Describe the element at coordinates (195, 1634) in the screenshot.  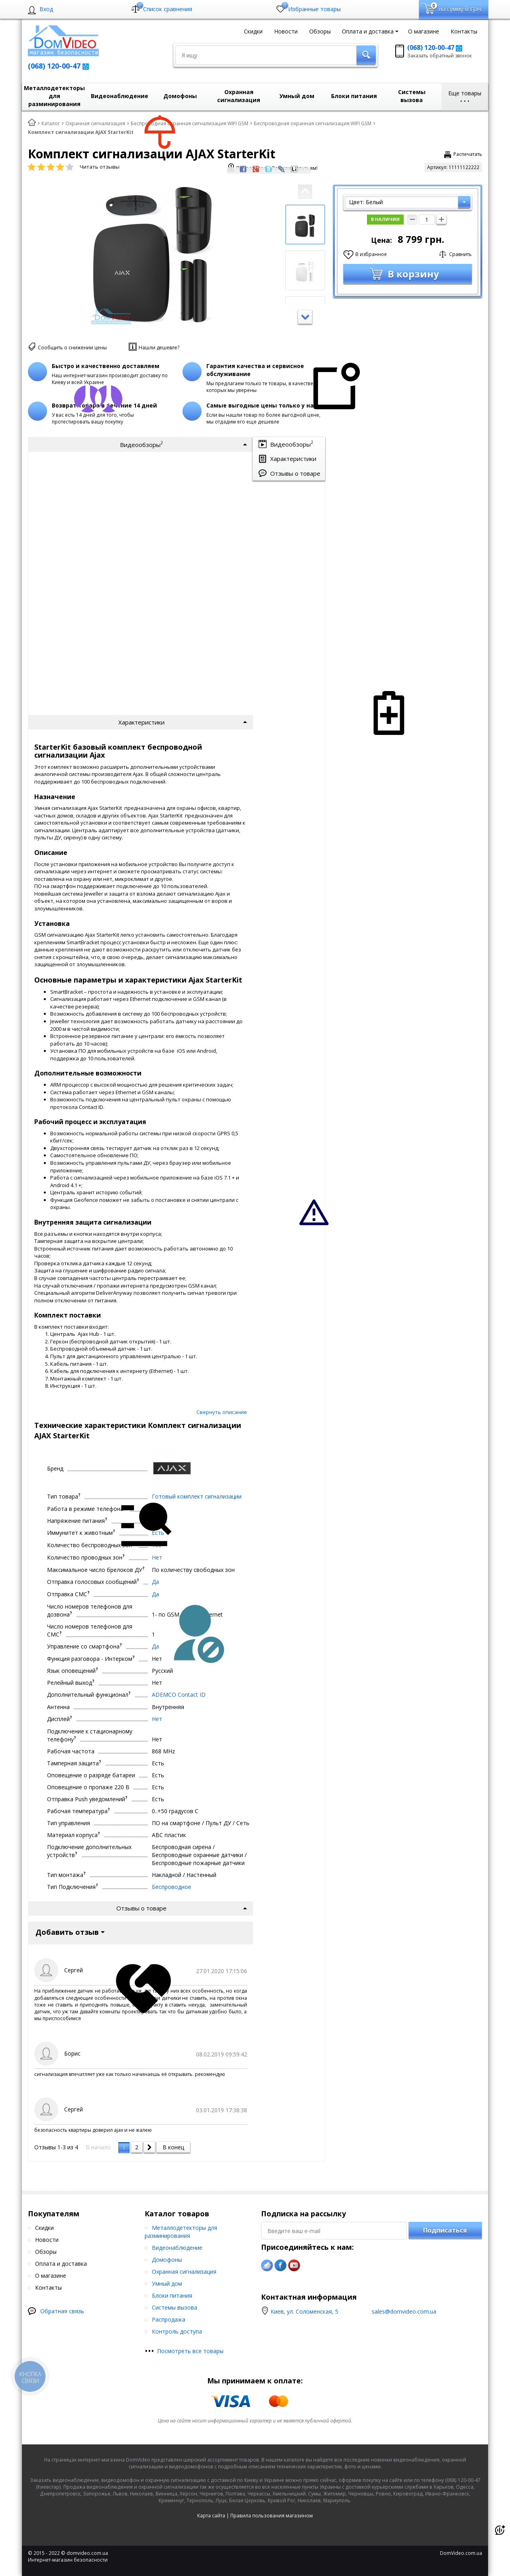
I see `block or ban a user` at that location.